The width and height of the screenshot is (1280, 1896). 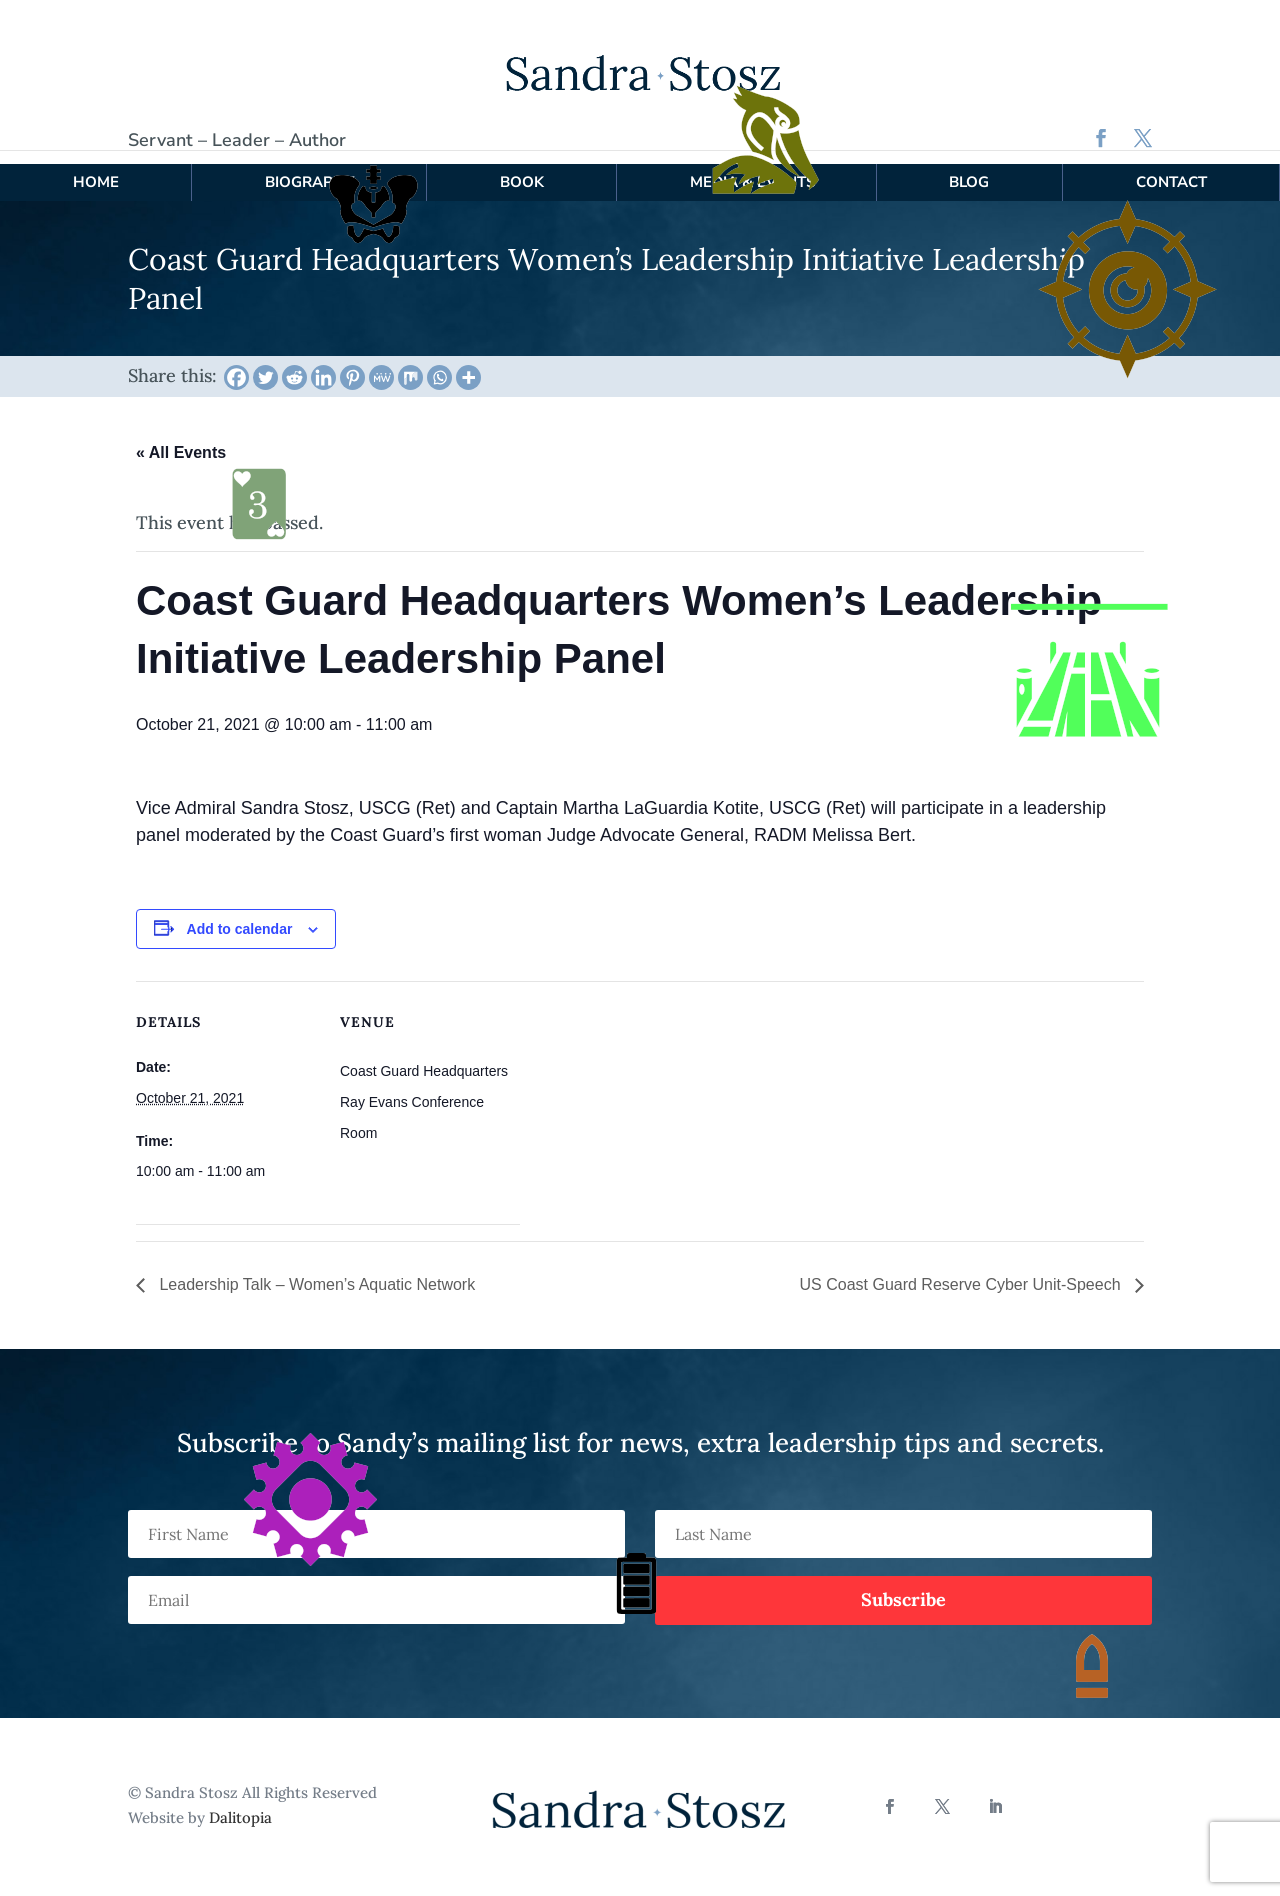 What do you see at coordinates (636, 1583) in the screenshot?
I see `indicates full battery charge` at bounding box center [636, 1583].